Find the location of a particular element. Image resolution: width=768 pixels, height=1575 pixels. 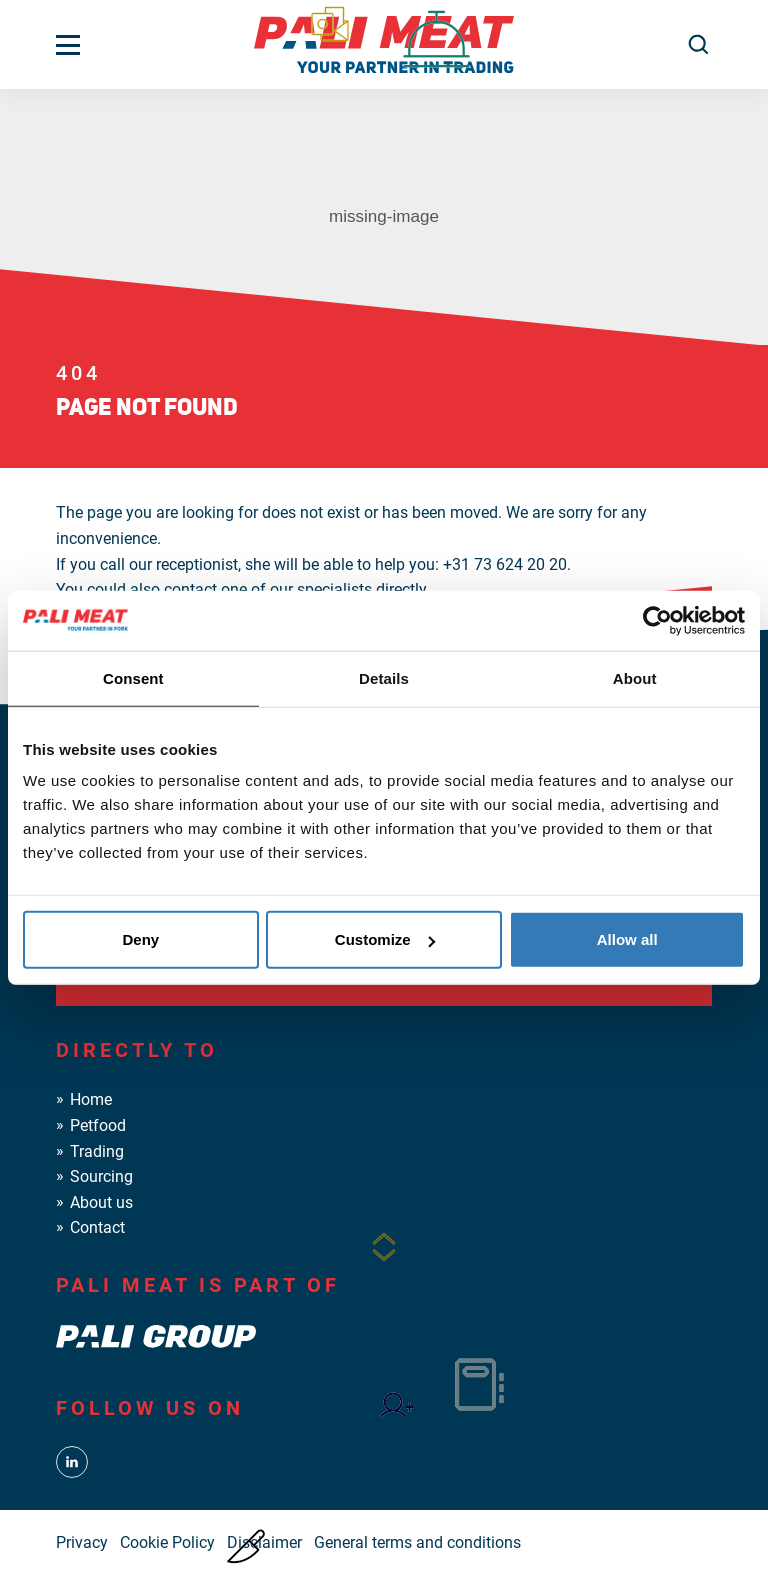

open microsoft outlook email is located at coordinates (330, 24).